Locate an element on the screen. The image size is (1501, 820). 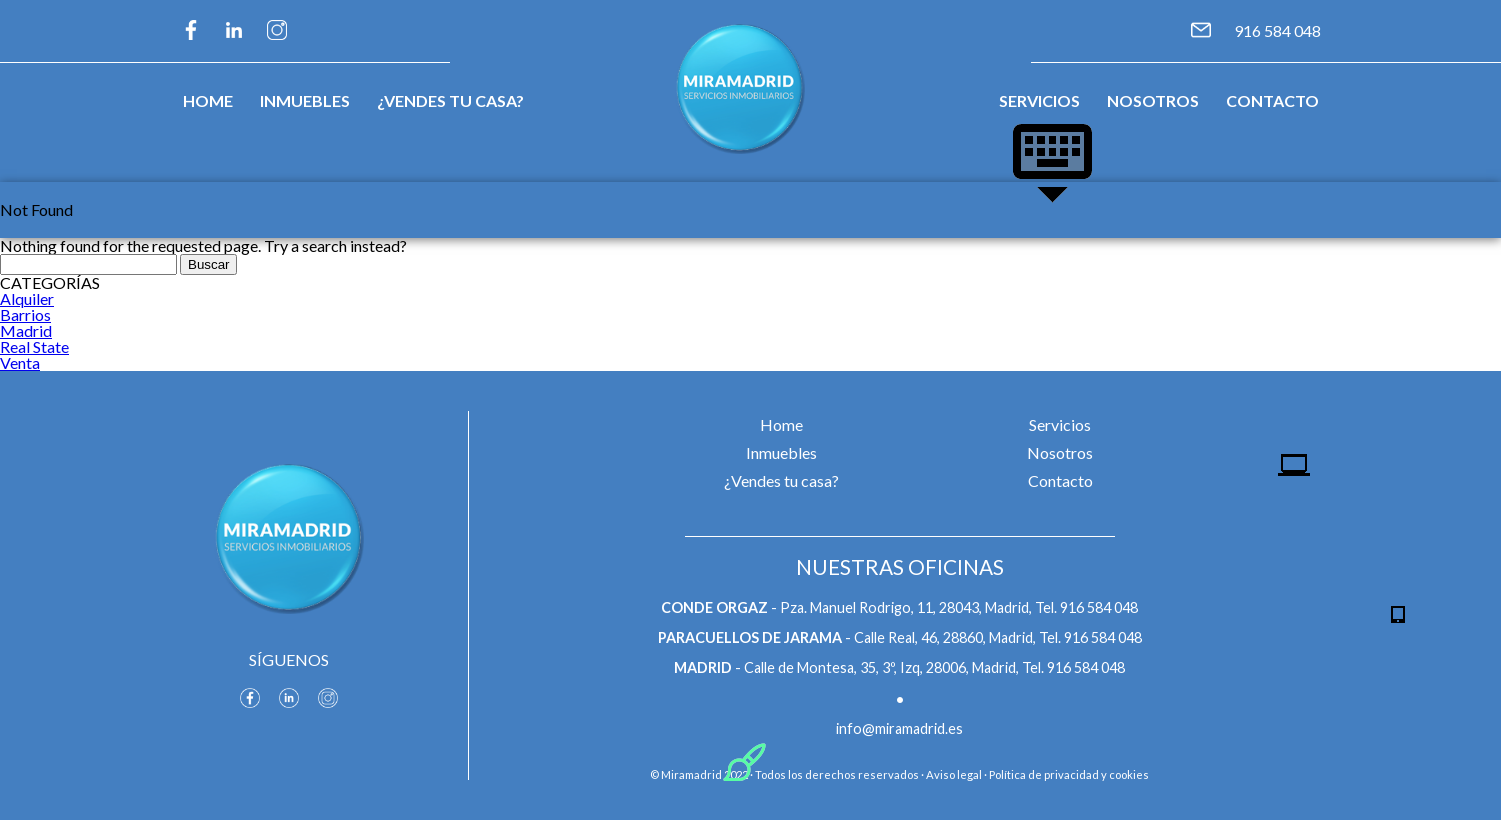
access drawing or painting tools is located at coordinates (746, 763).